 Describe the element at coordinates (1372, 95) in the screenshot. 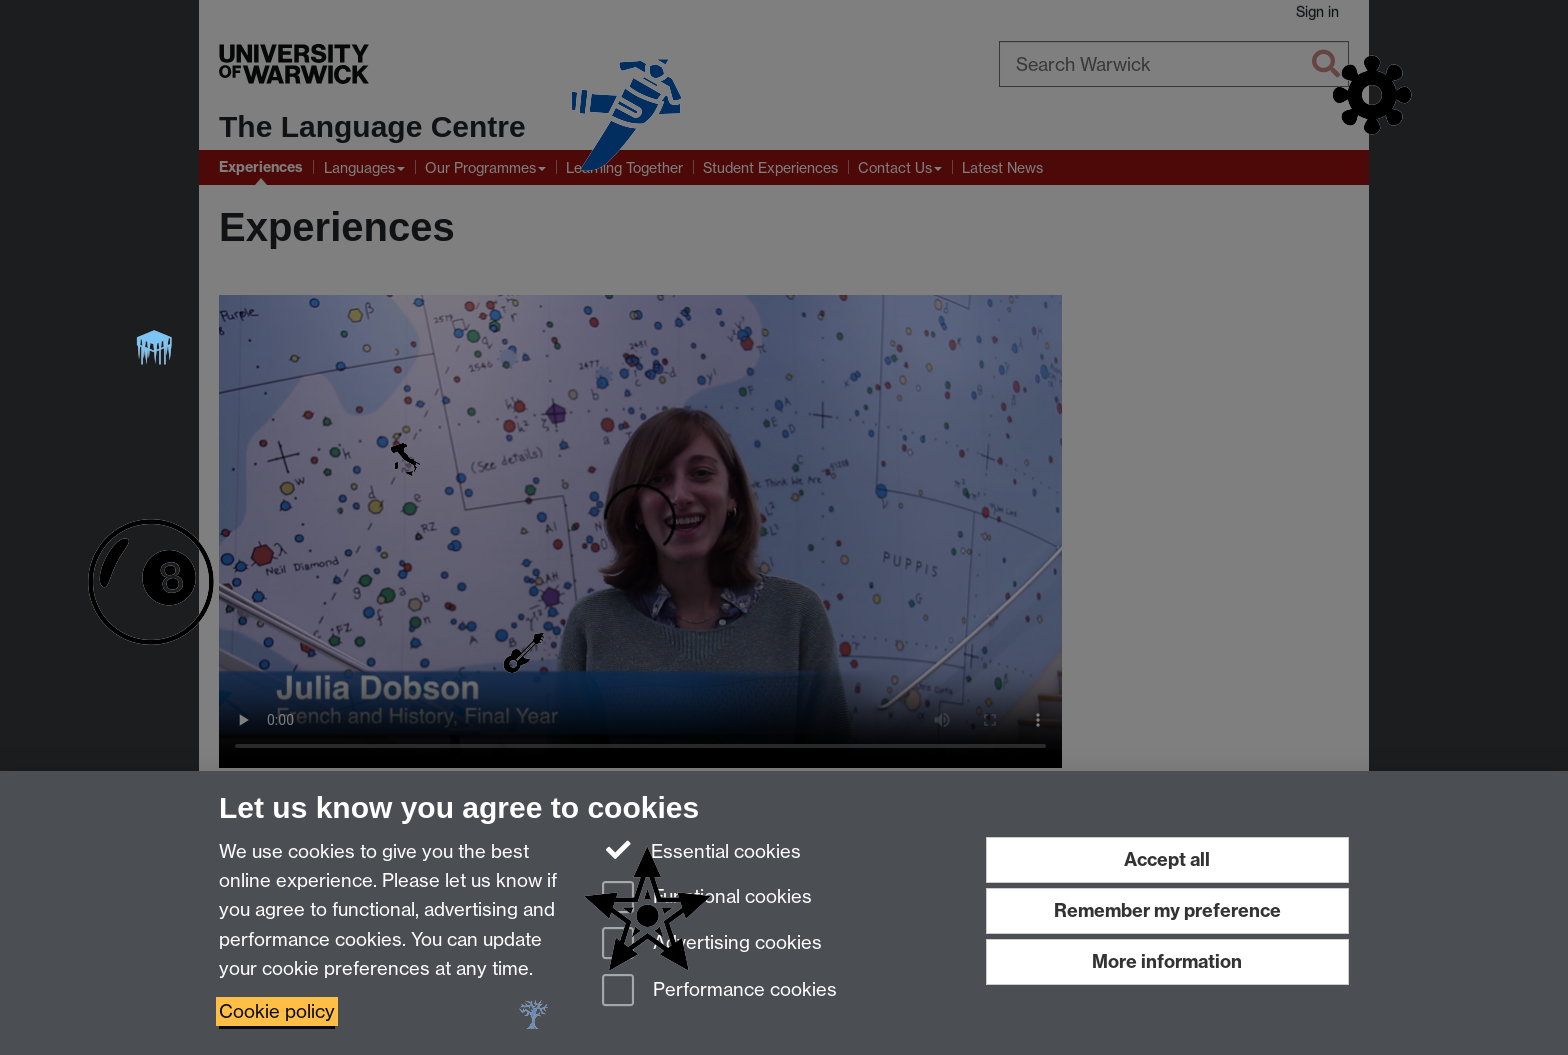

I see `indicates slow processing or loading state` at that location.